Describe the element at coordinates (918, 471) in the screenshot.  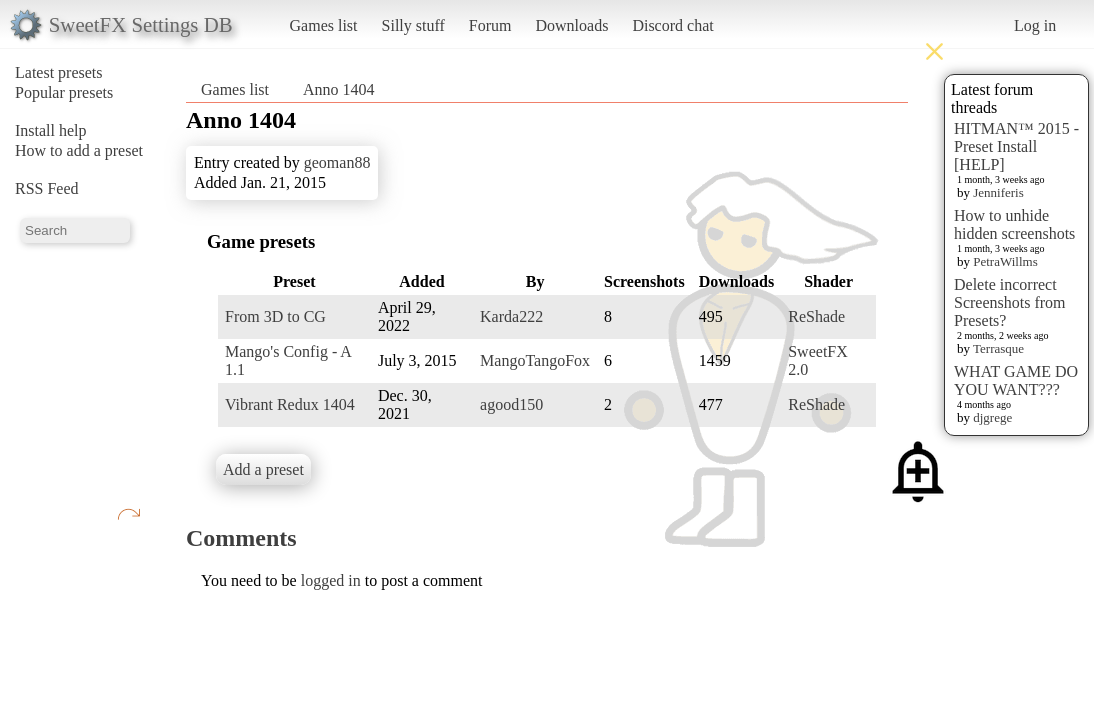
I see `add a new reminder or alert` at that location.